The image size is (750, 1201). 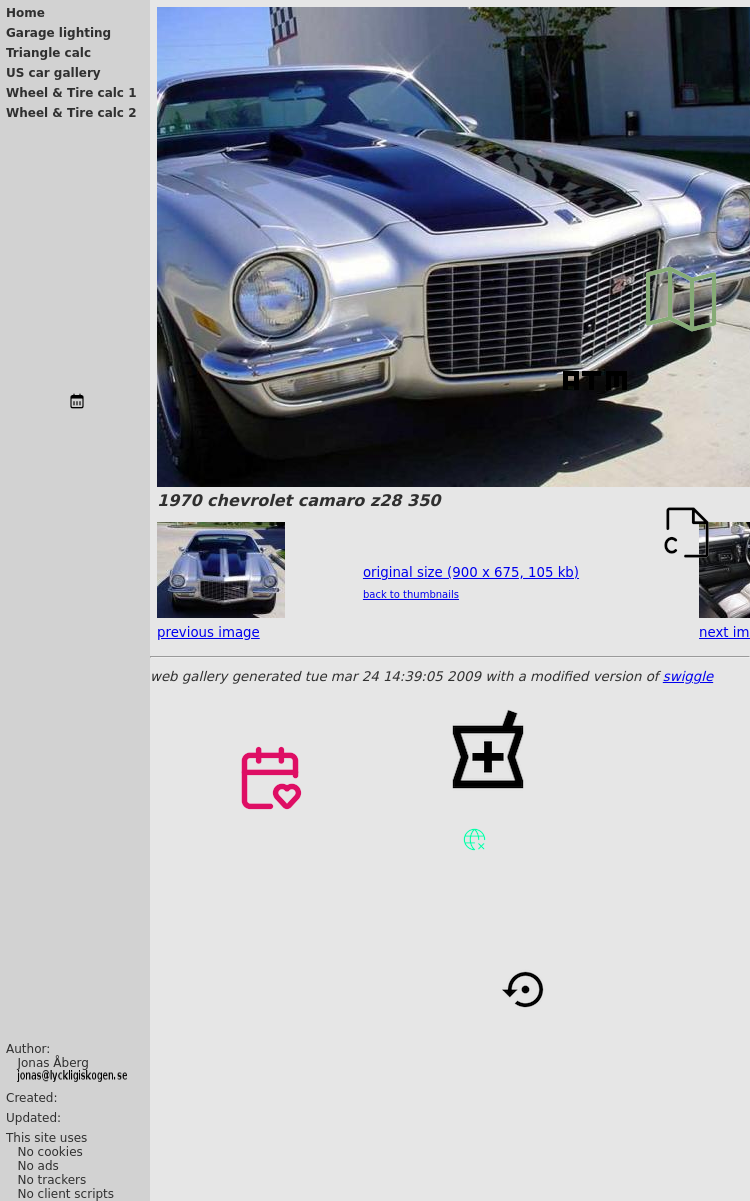 I want to click on find nearby pharmacies, so click(x=488, y=753).